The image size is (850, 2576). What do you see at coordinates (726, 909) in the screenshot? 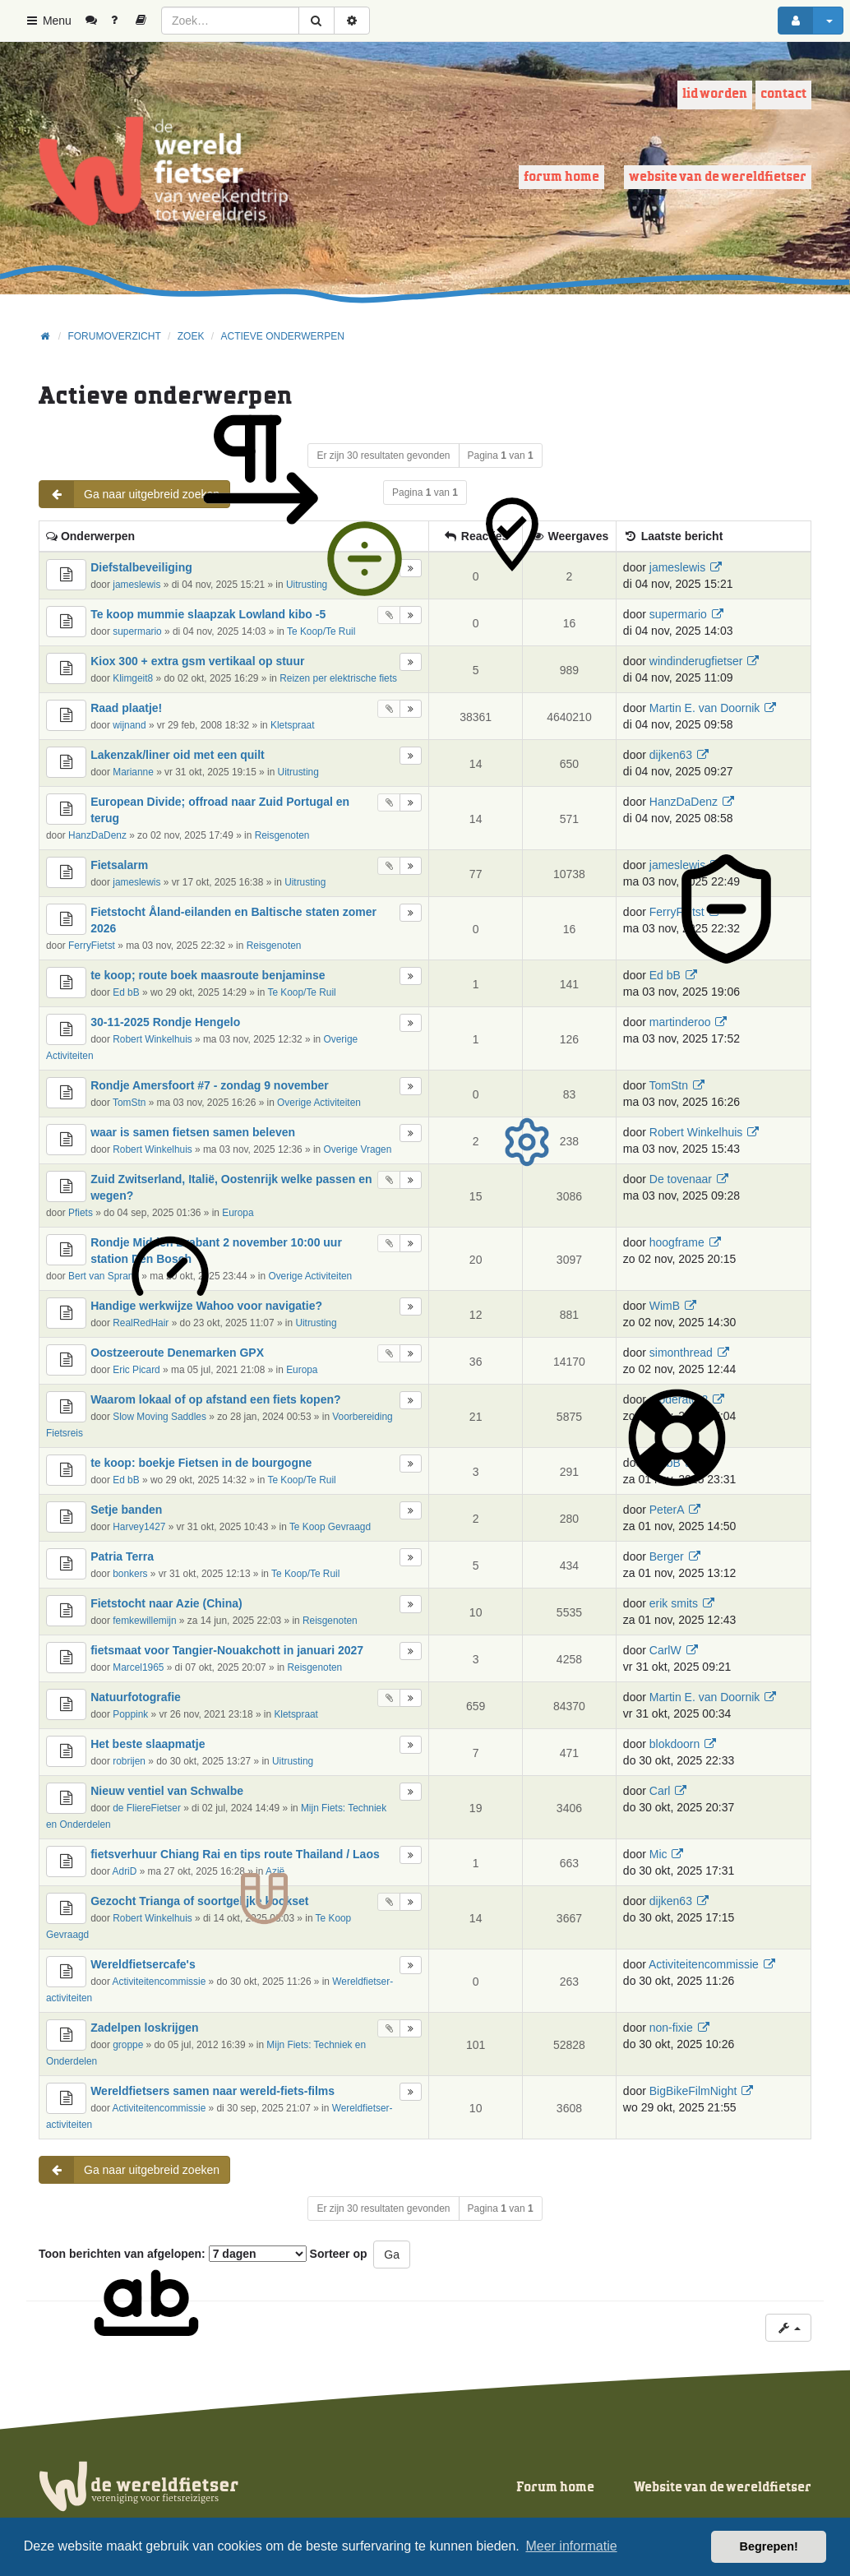
I see `remove or reduce security protection` at bounding box center [726, 909].